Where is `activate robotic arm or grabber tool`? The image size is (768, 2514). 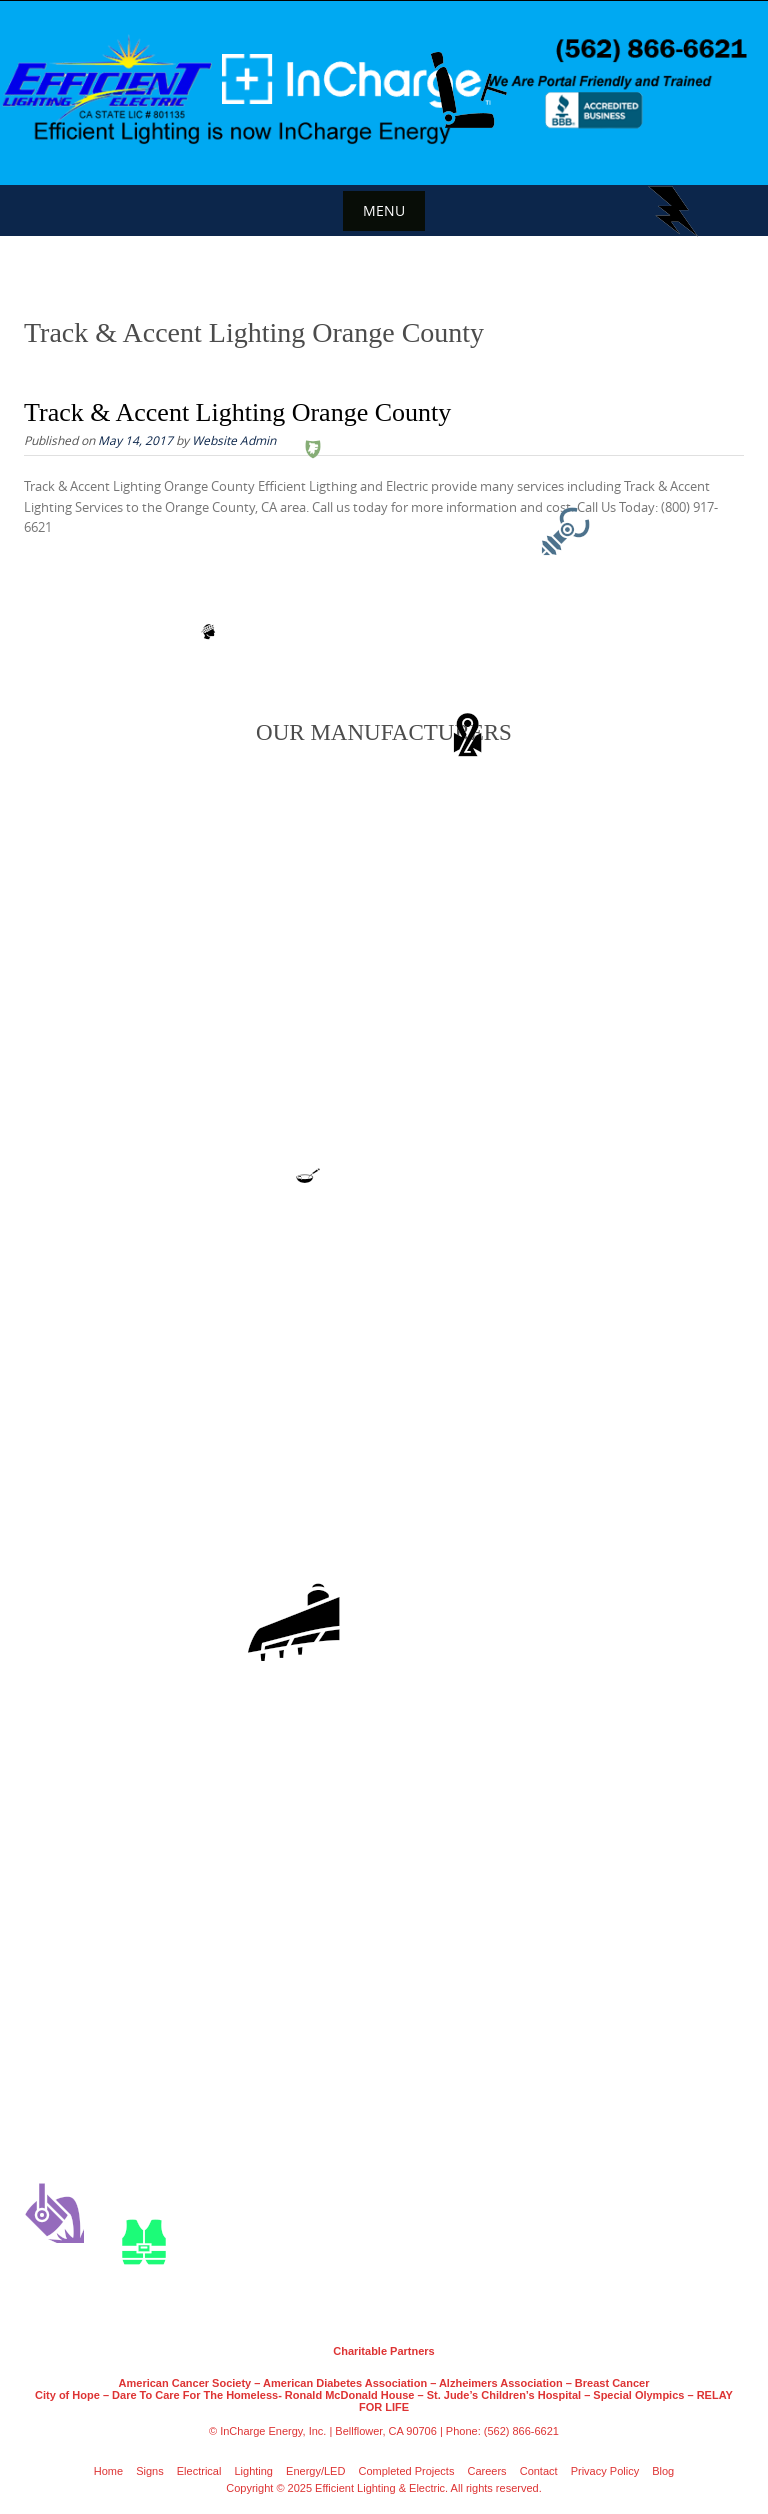
activate robotic arm or grabber tool is located at coordinates (567, 529).